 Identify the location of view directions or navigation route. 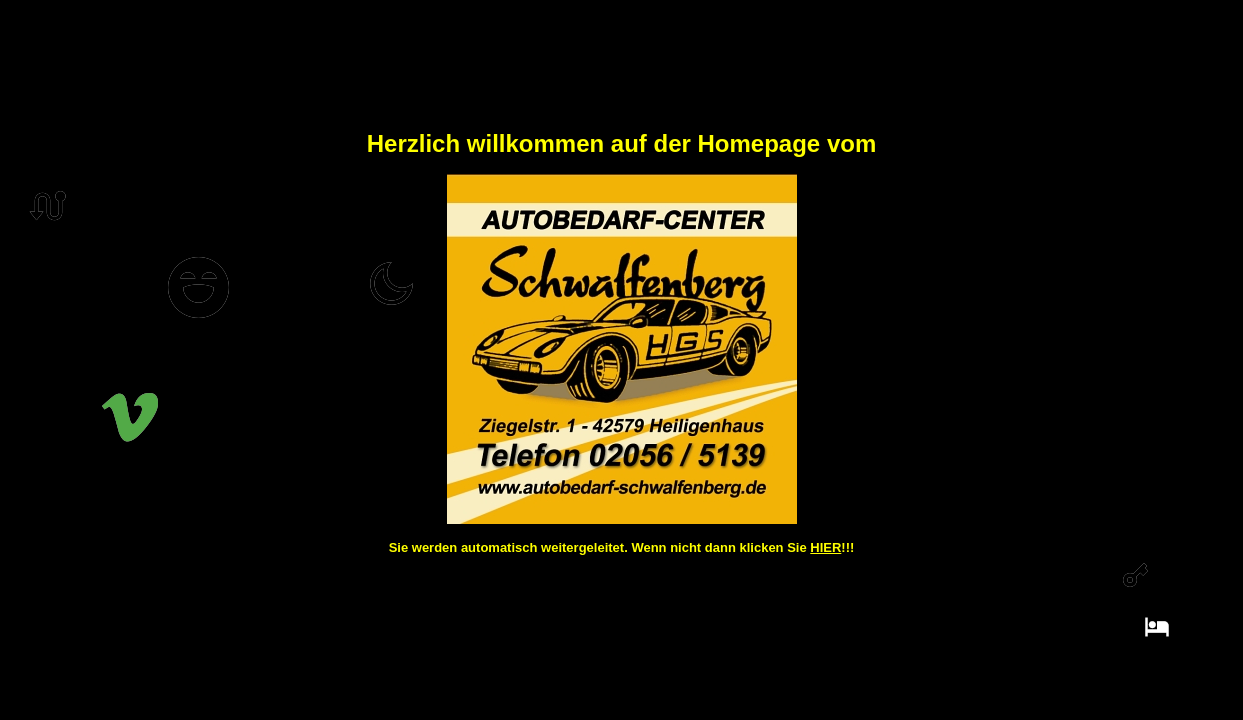
(48, 206).